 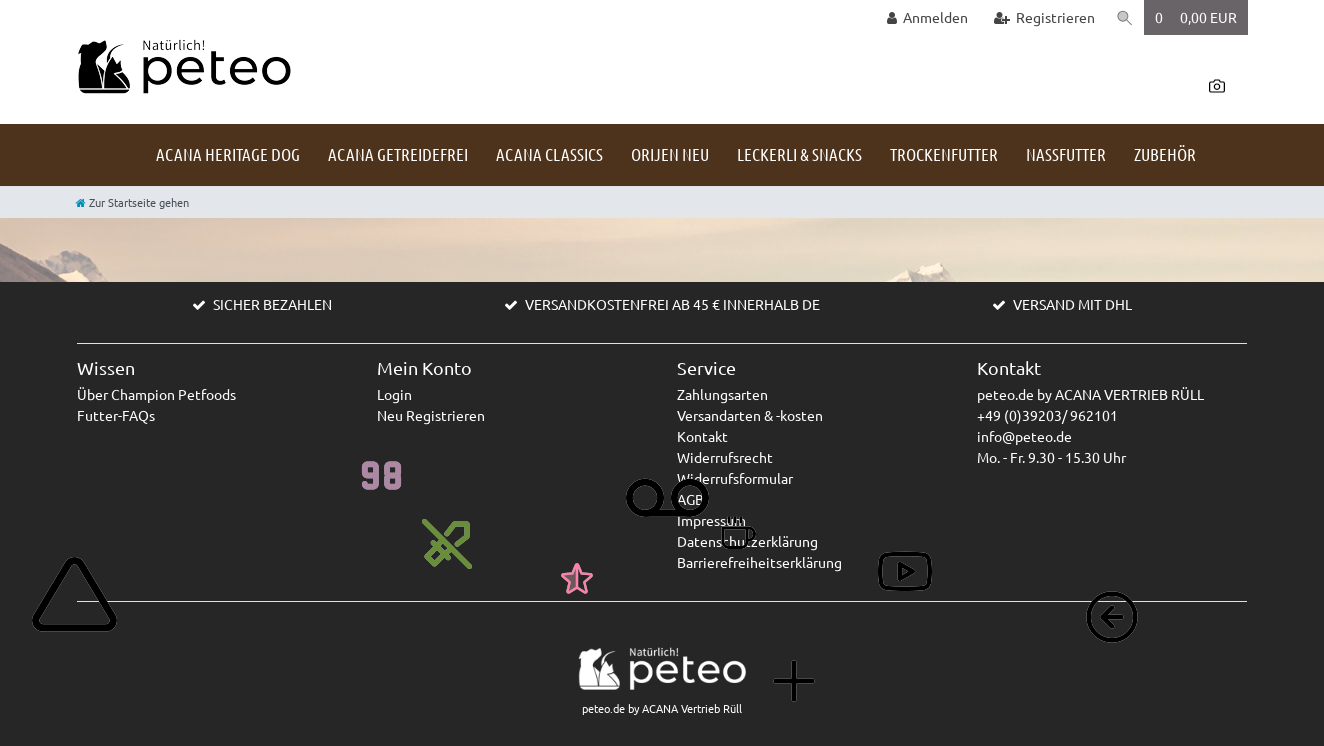 What do you see at coordinates (1112, 617) in the screenshot?
I see `go back to the previous screen` at bounding box center [1112, 617].